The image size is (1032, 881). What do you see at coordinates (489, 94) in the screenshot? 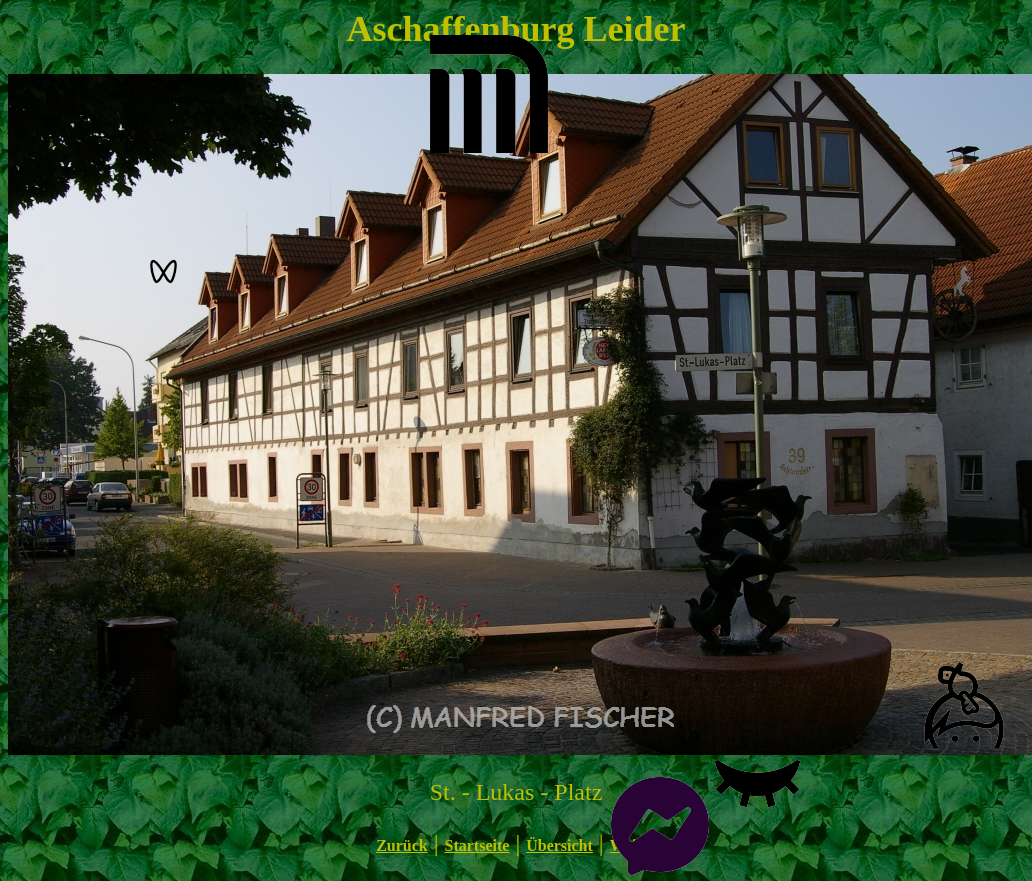
I see `open the Mexico City Metro app` at bounding box center [489, 94].